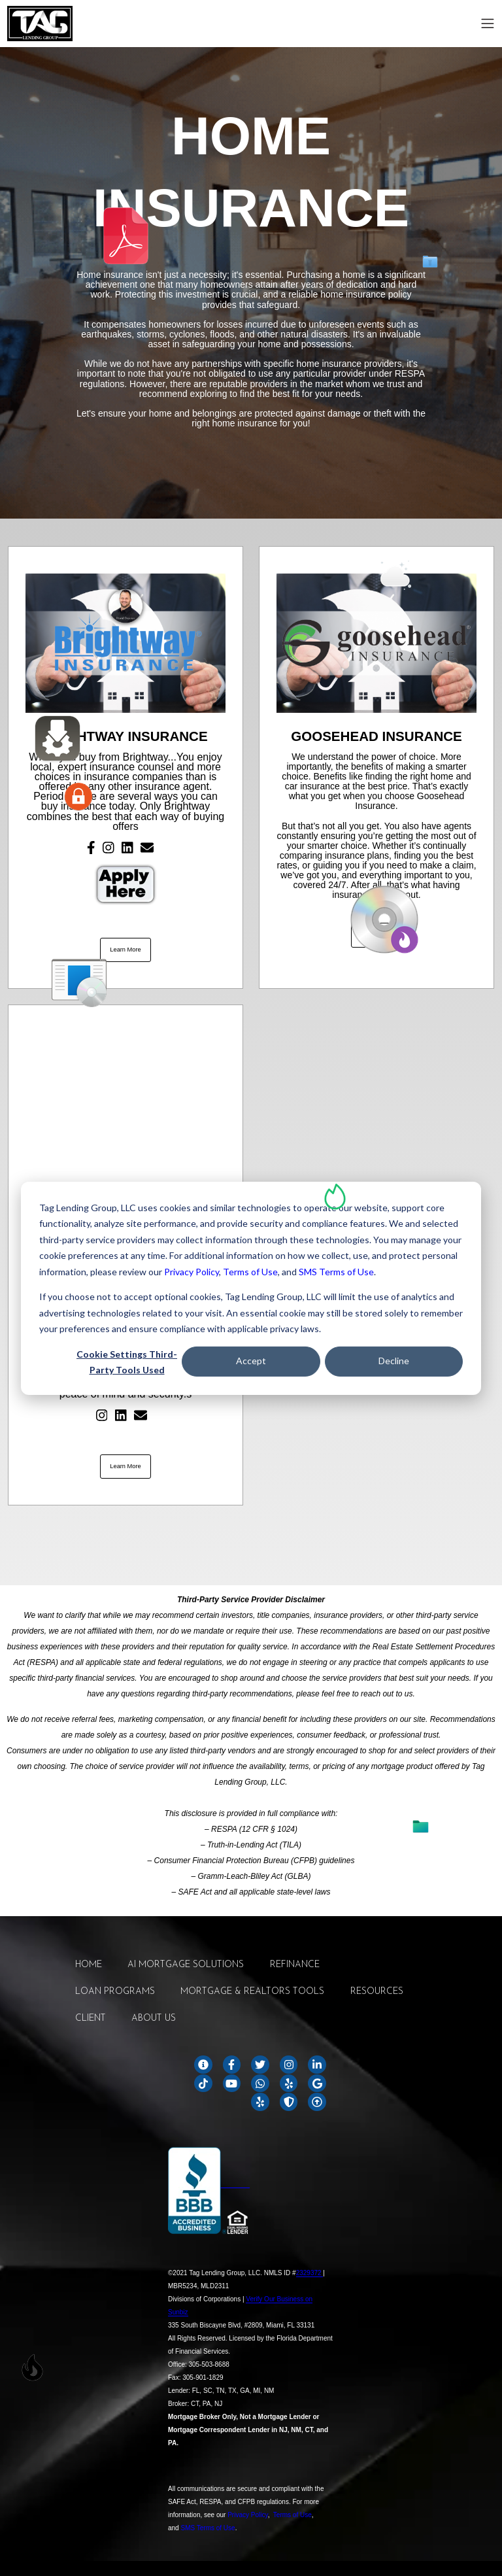 The width and height of the screenshot is (502, 2576). I want to click on open a compressed pdf document, so click(126, 235).